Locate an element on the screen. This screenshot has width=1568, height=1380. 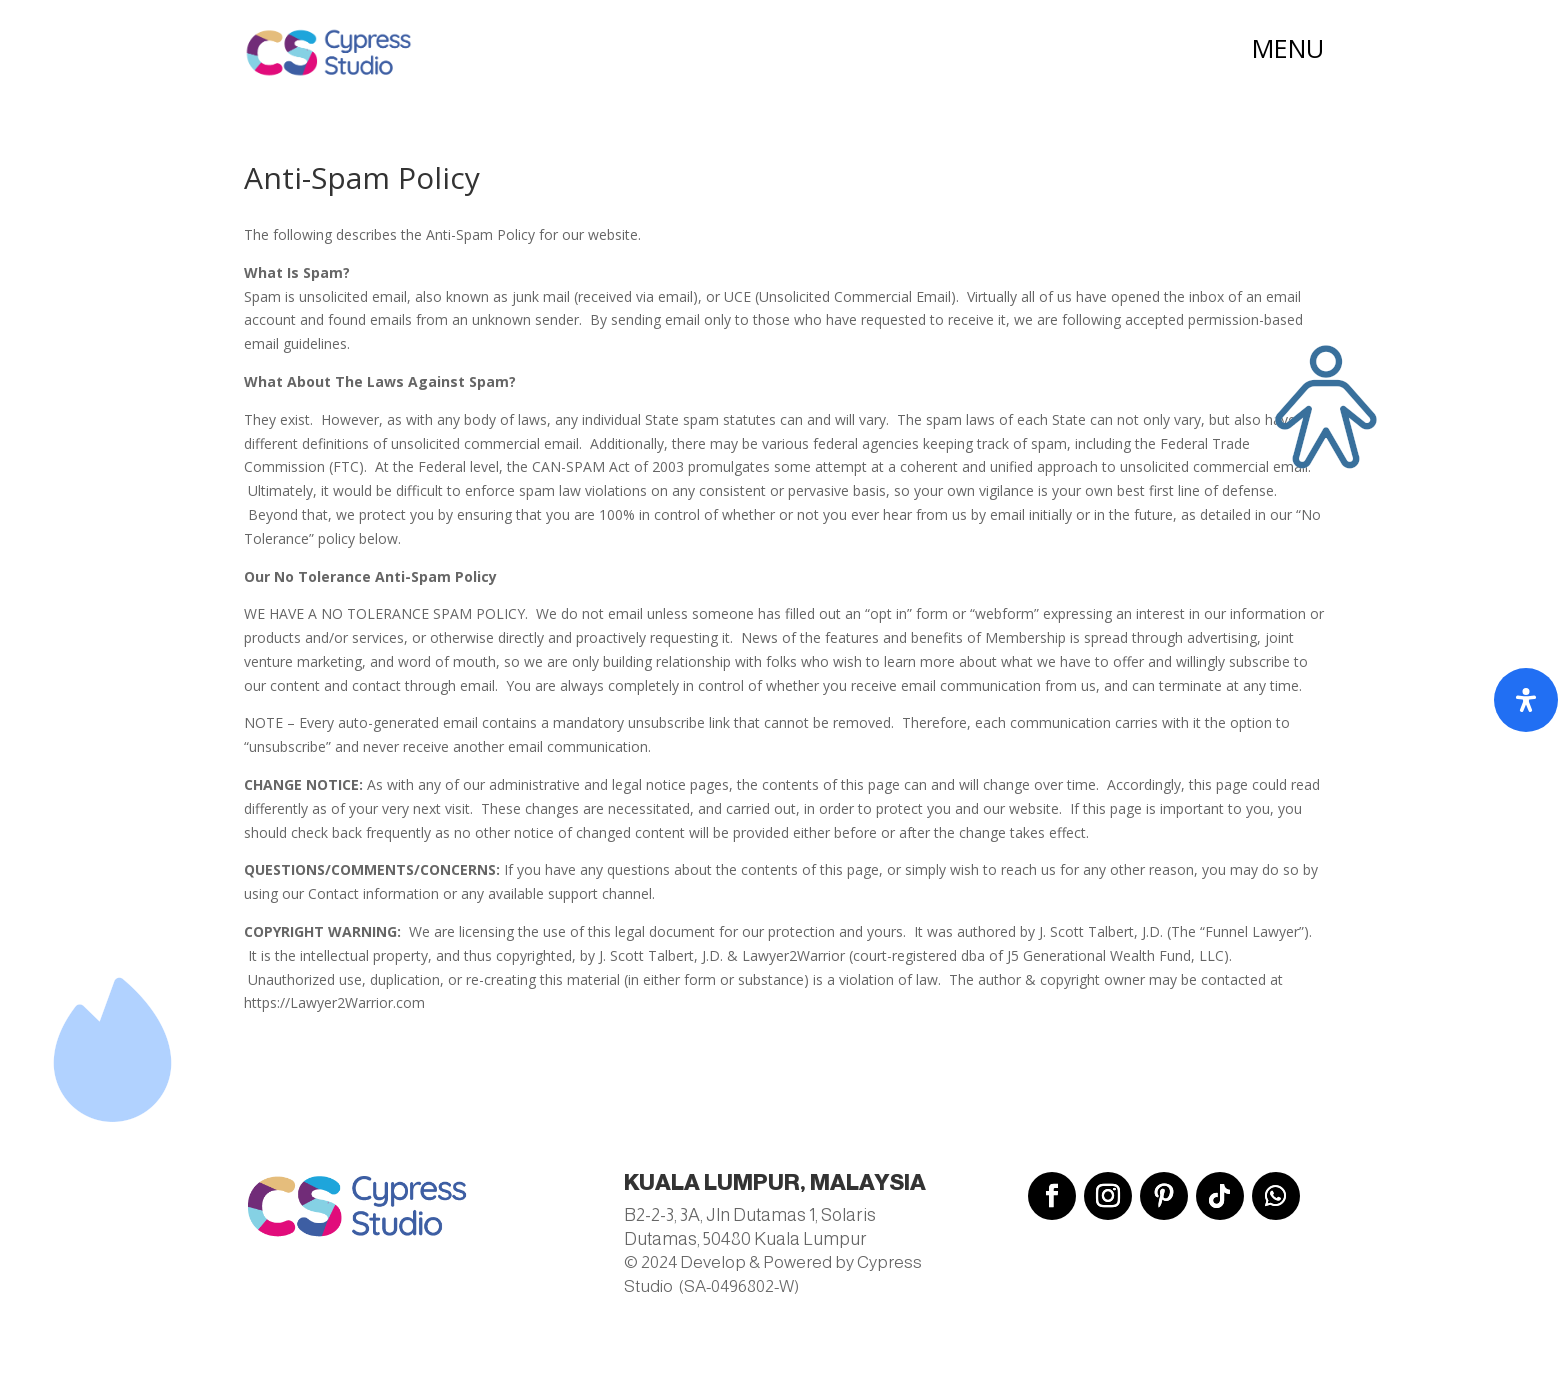
indicates trending or hot content is located at coordinates (112, 1052).